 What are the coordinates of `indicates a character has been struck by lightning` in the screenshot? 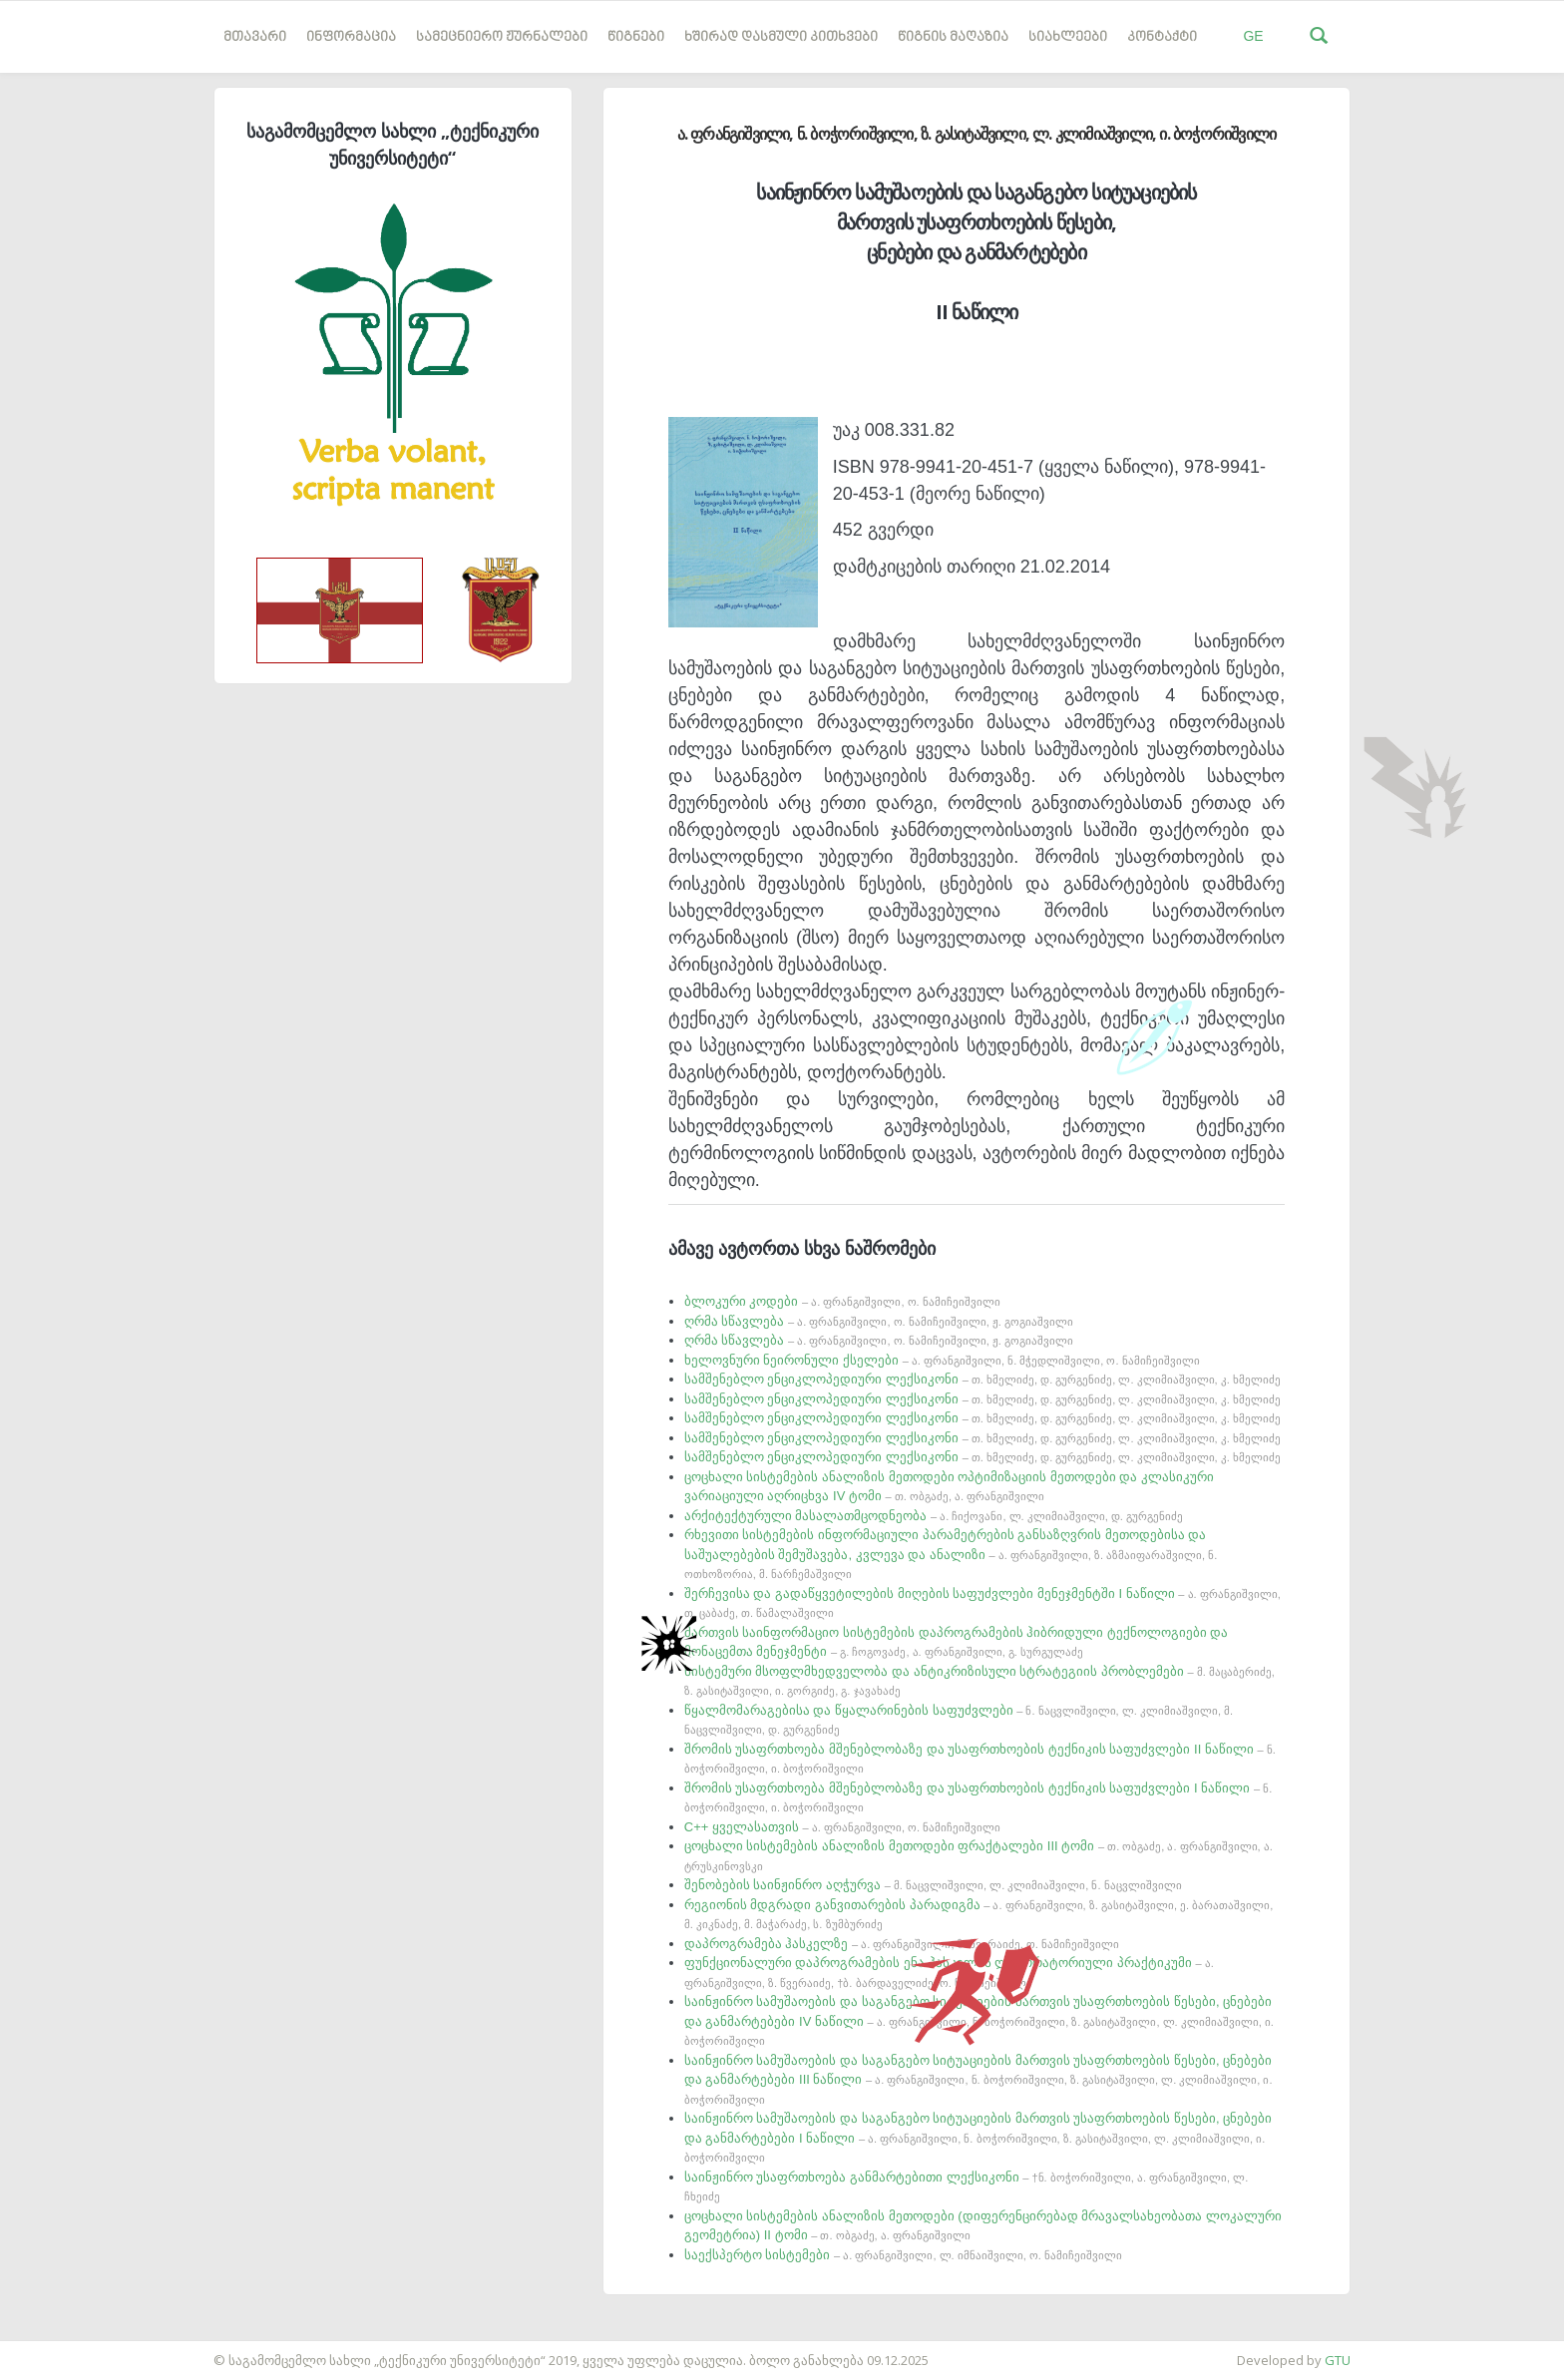 It's located at (1414, 787).